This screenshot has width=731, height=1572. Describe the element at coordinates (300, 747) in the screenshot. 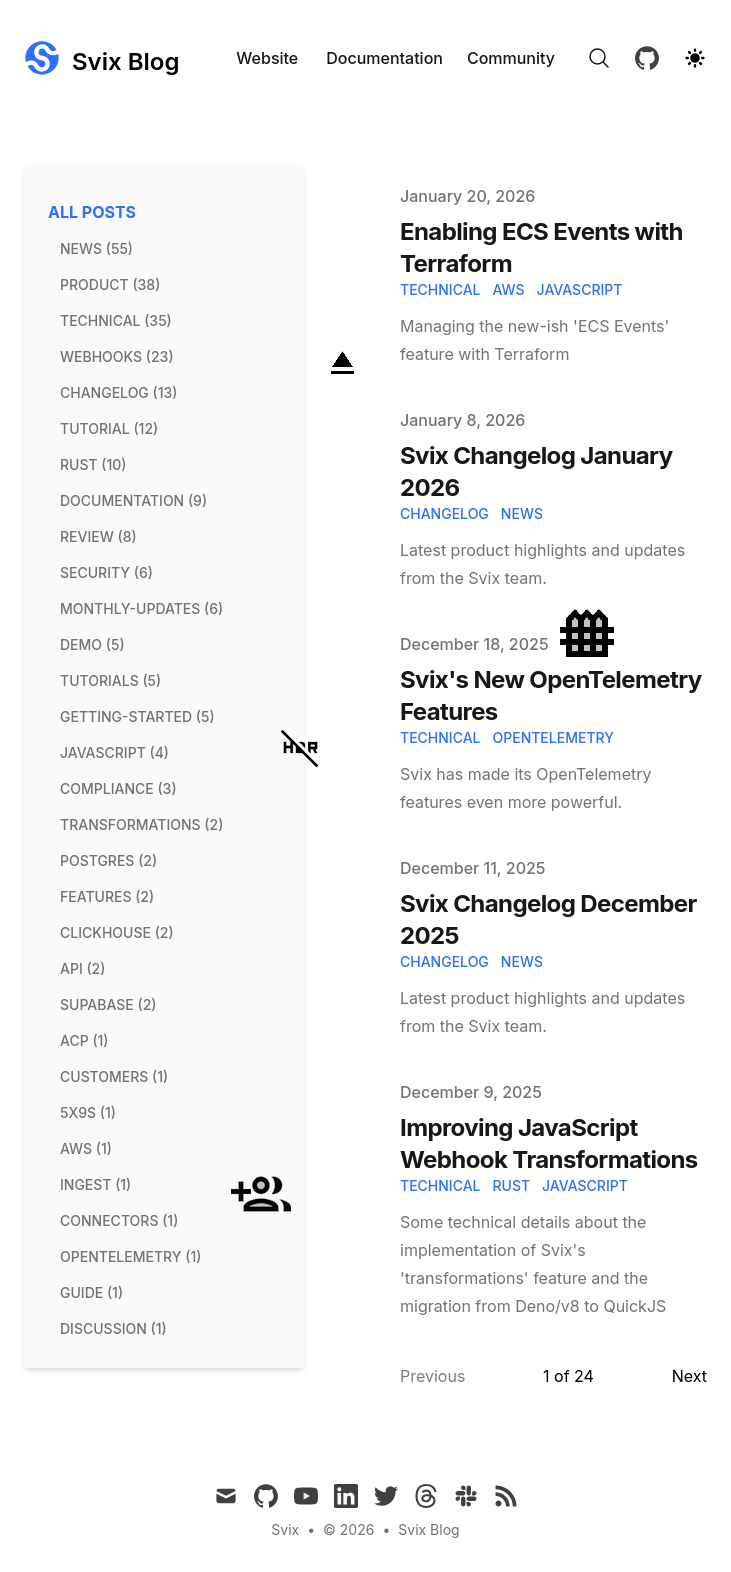

I see `disable HDR mode in camera settings` at that location.